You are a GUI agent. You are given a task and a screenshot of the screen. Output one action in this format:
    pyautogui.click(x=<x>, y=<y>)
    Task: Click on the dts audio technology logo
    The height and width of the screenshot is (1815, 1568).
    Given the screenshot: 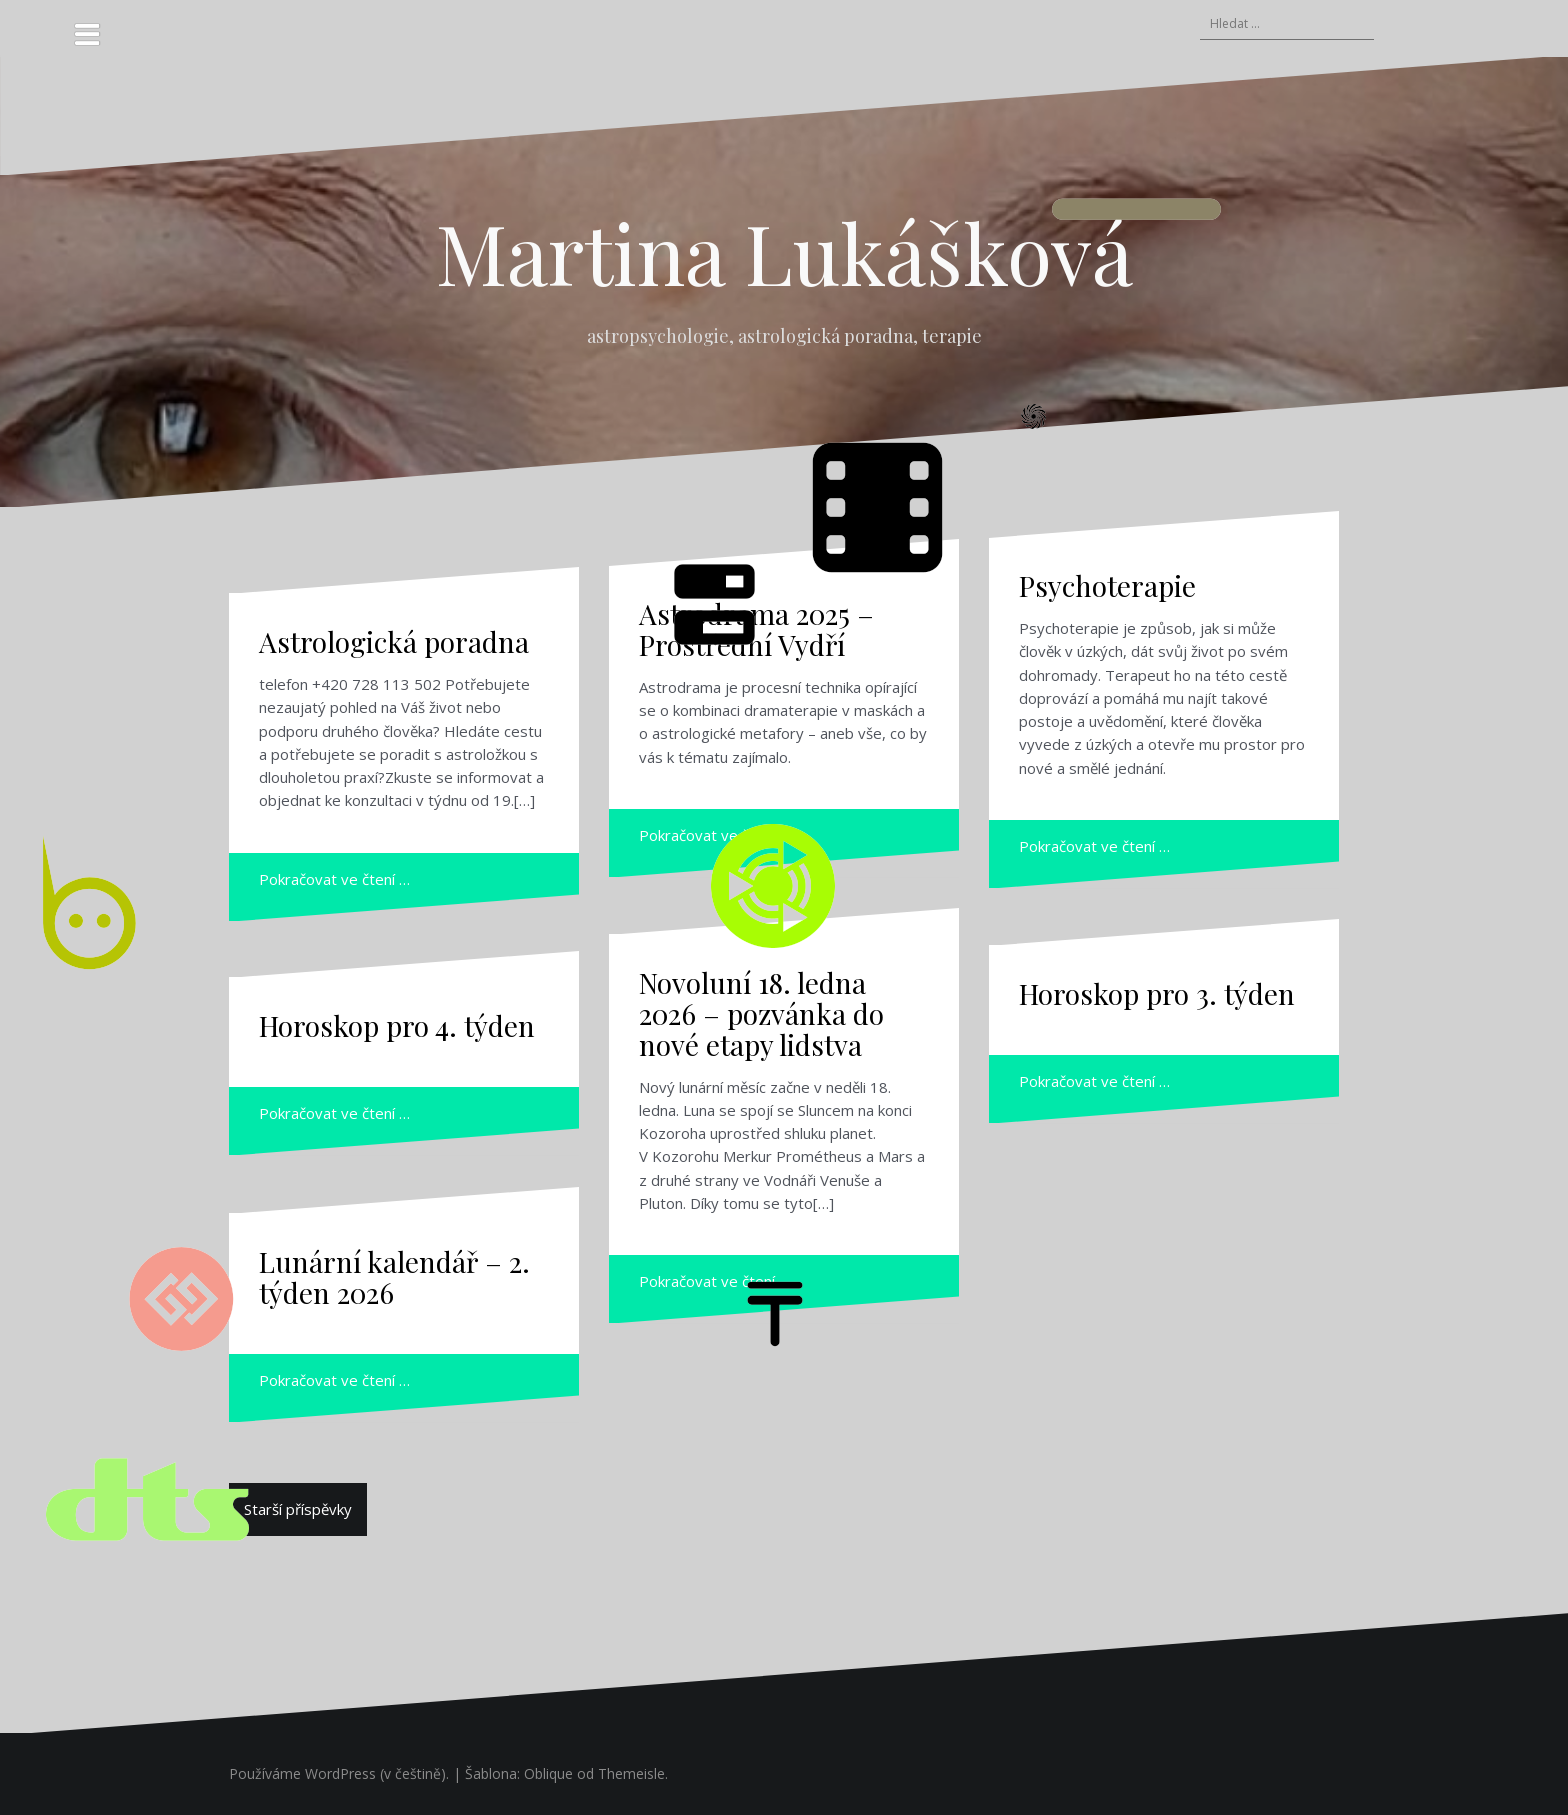 What is the action you would take?
    pyautogui.click(x=147, y=1499)
    